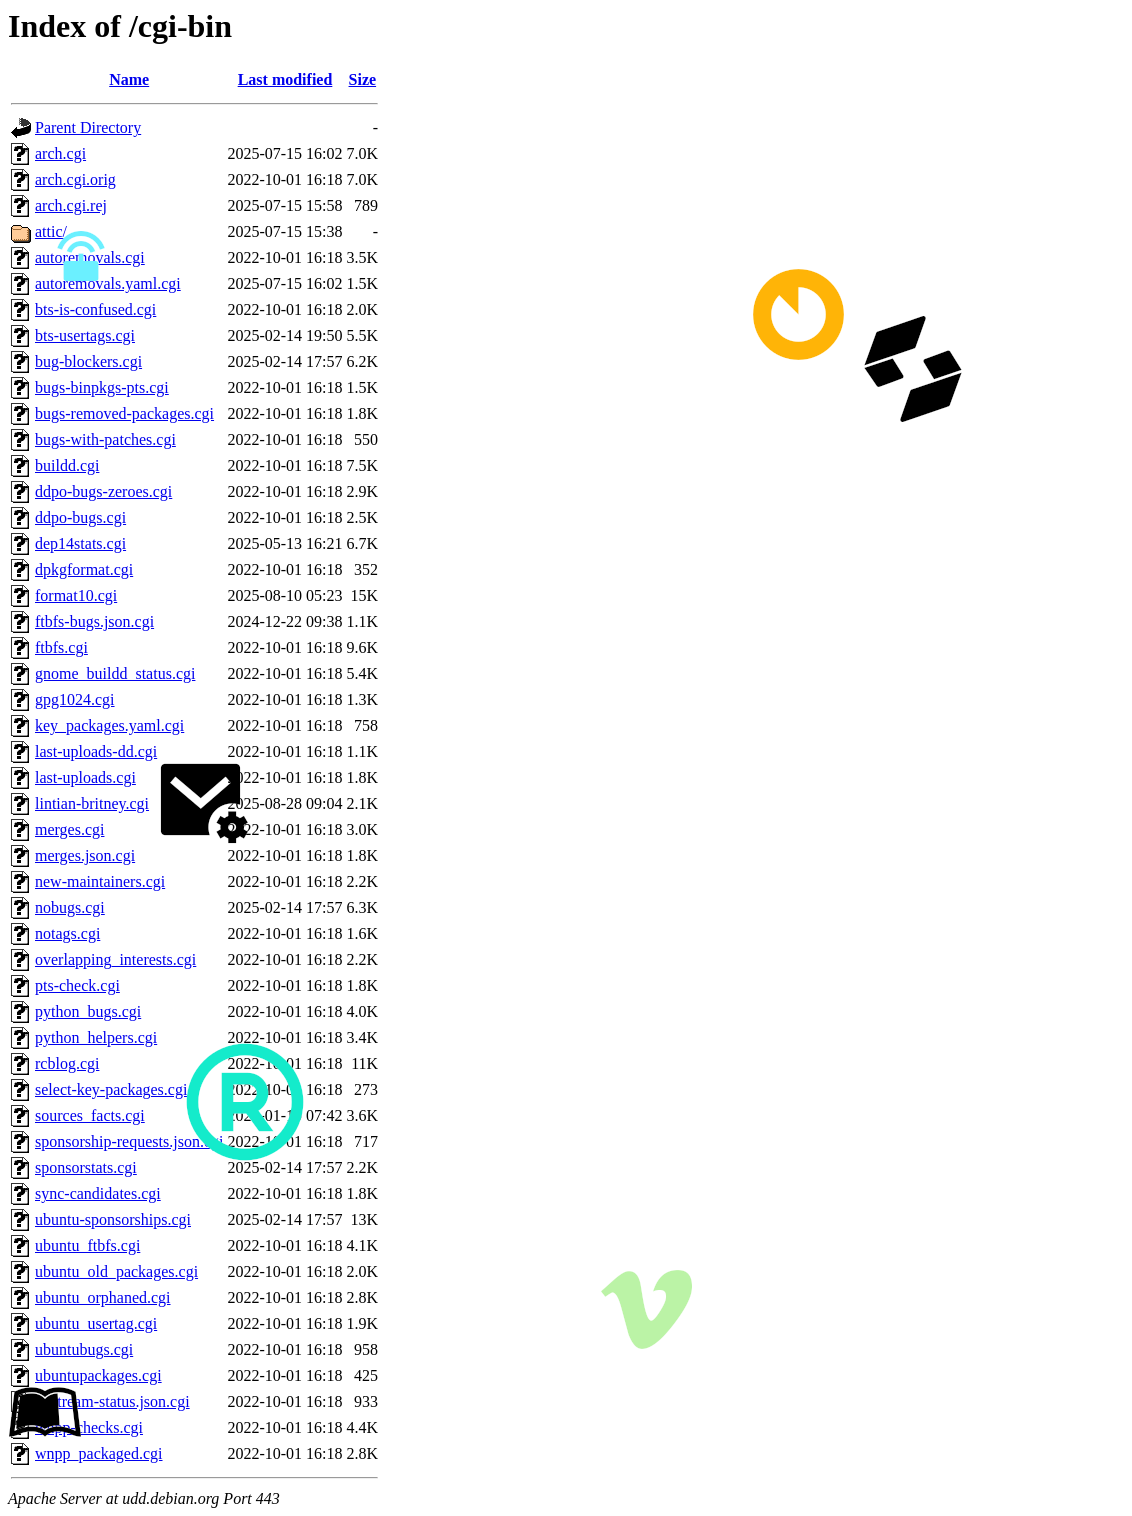 Image resolution: width=1132 pixels, height=1516 pixels. I want to click on access email settings, so click(200, 799).